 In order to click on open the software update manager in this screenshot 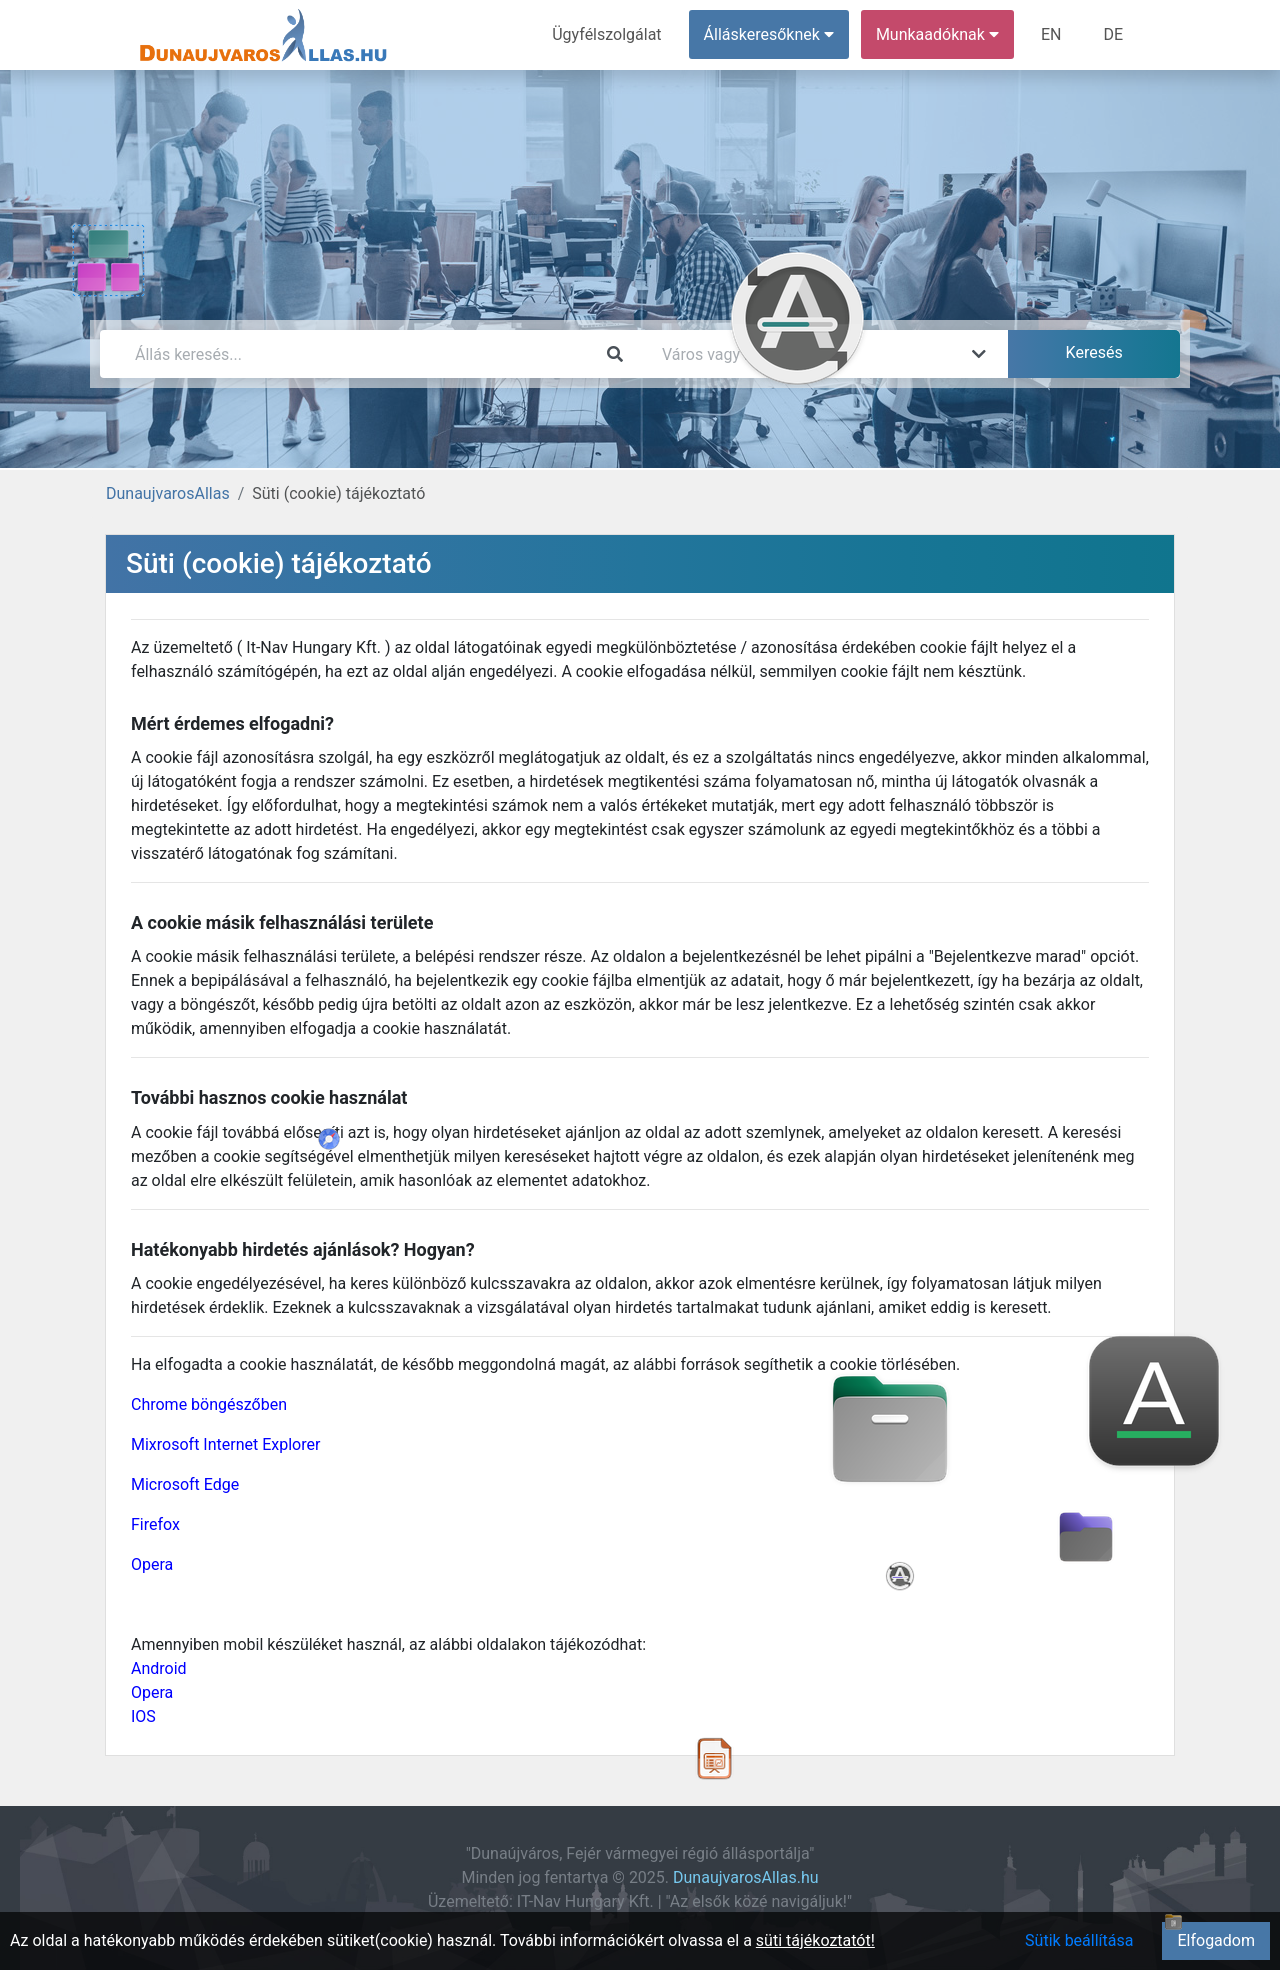, I will do `click(797, 318)`.